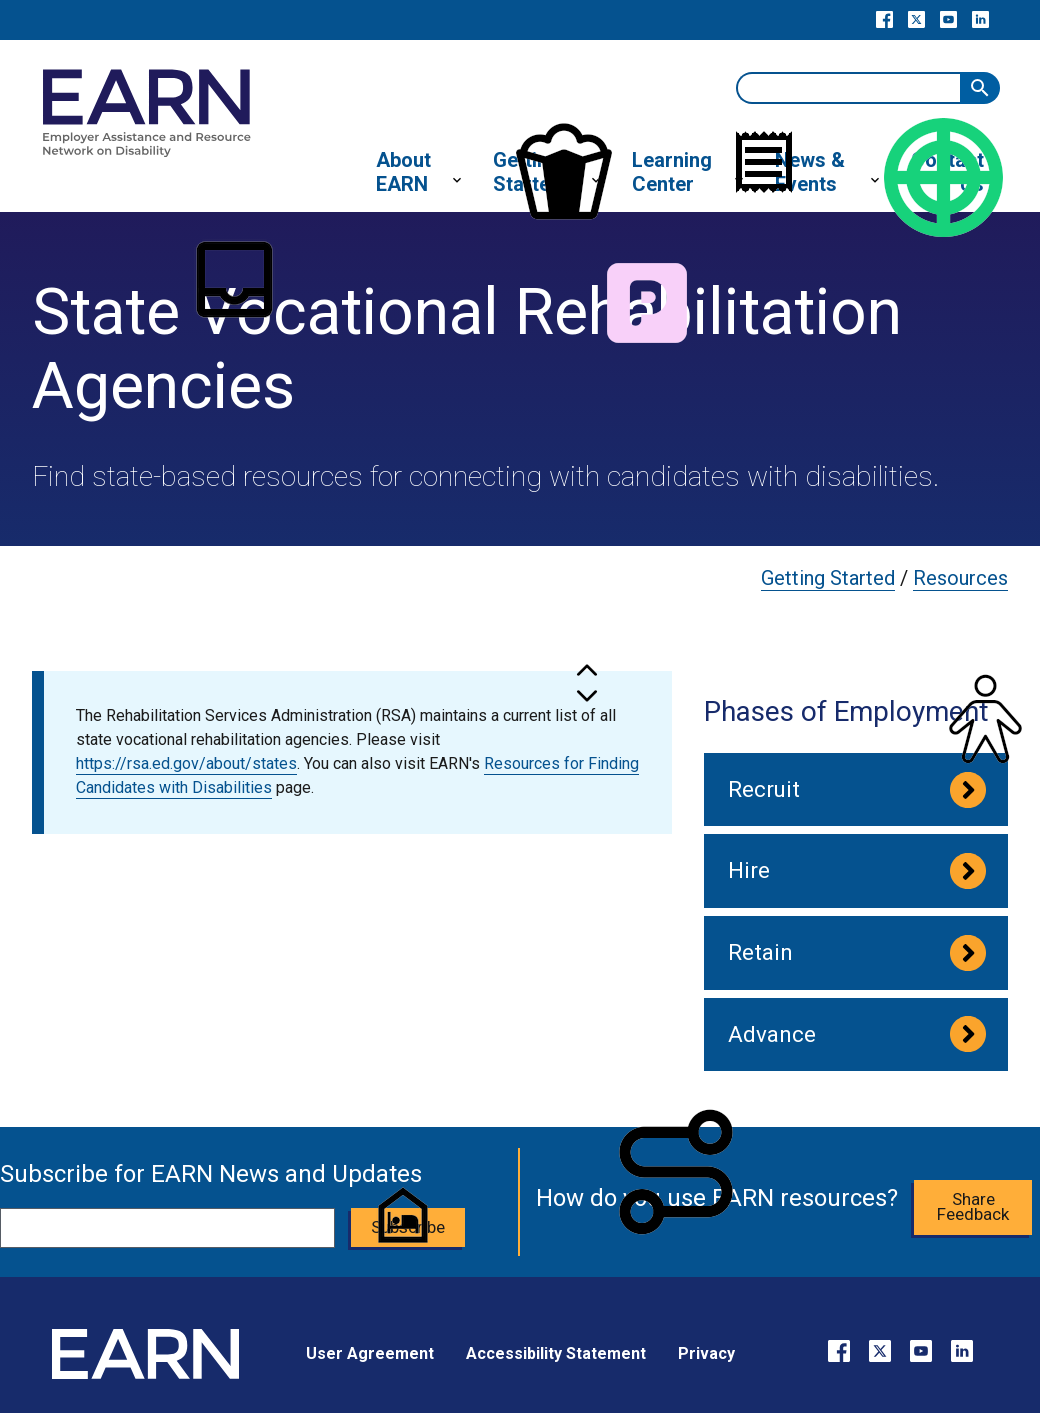  What do you see at coordinates (403, 1215) in the screenshot?
I see `find nearby overnight shelters or accommodations` at bounding box center [403, 1215].